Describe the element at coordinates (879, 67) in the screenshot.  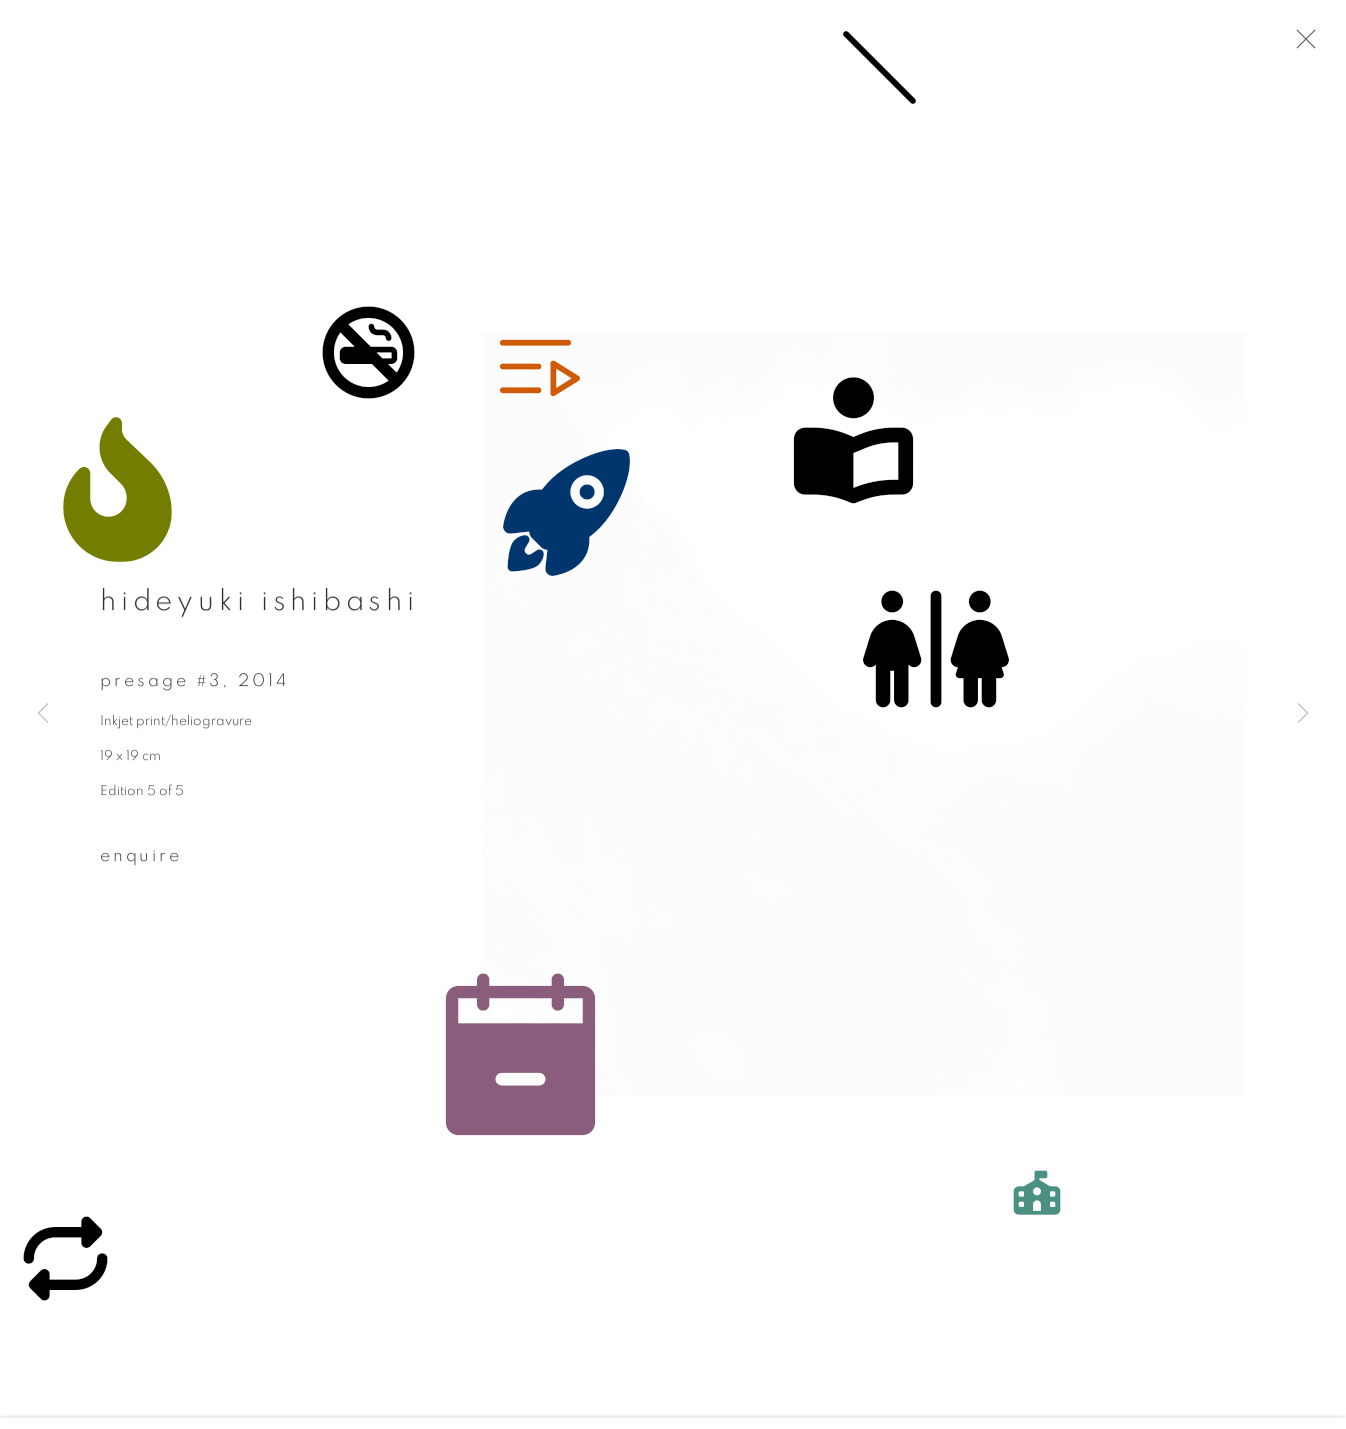
I see `indicates a disabled or unavailable feature` at that location.